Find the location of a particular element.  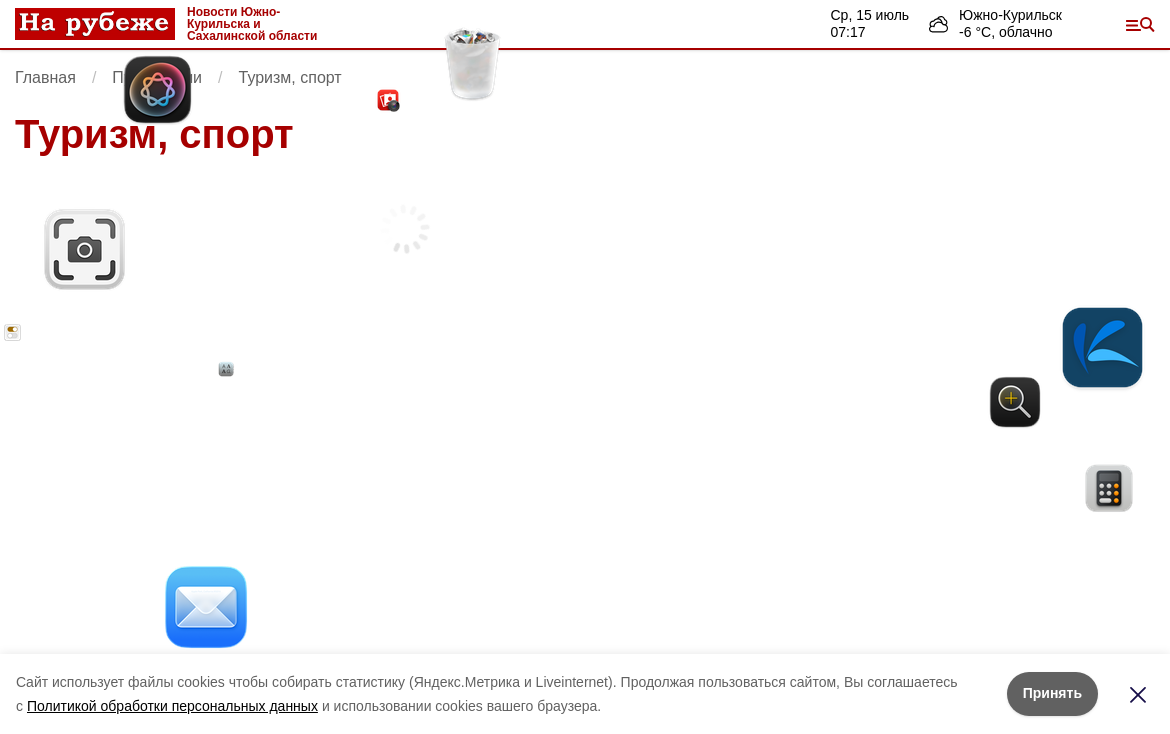

open the screenshot app is located at coordinates (84, 249).